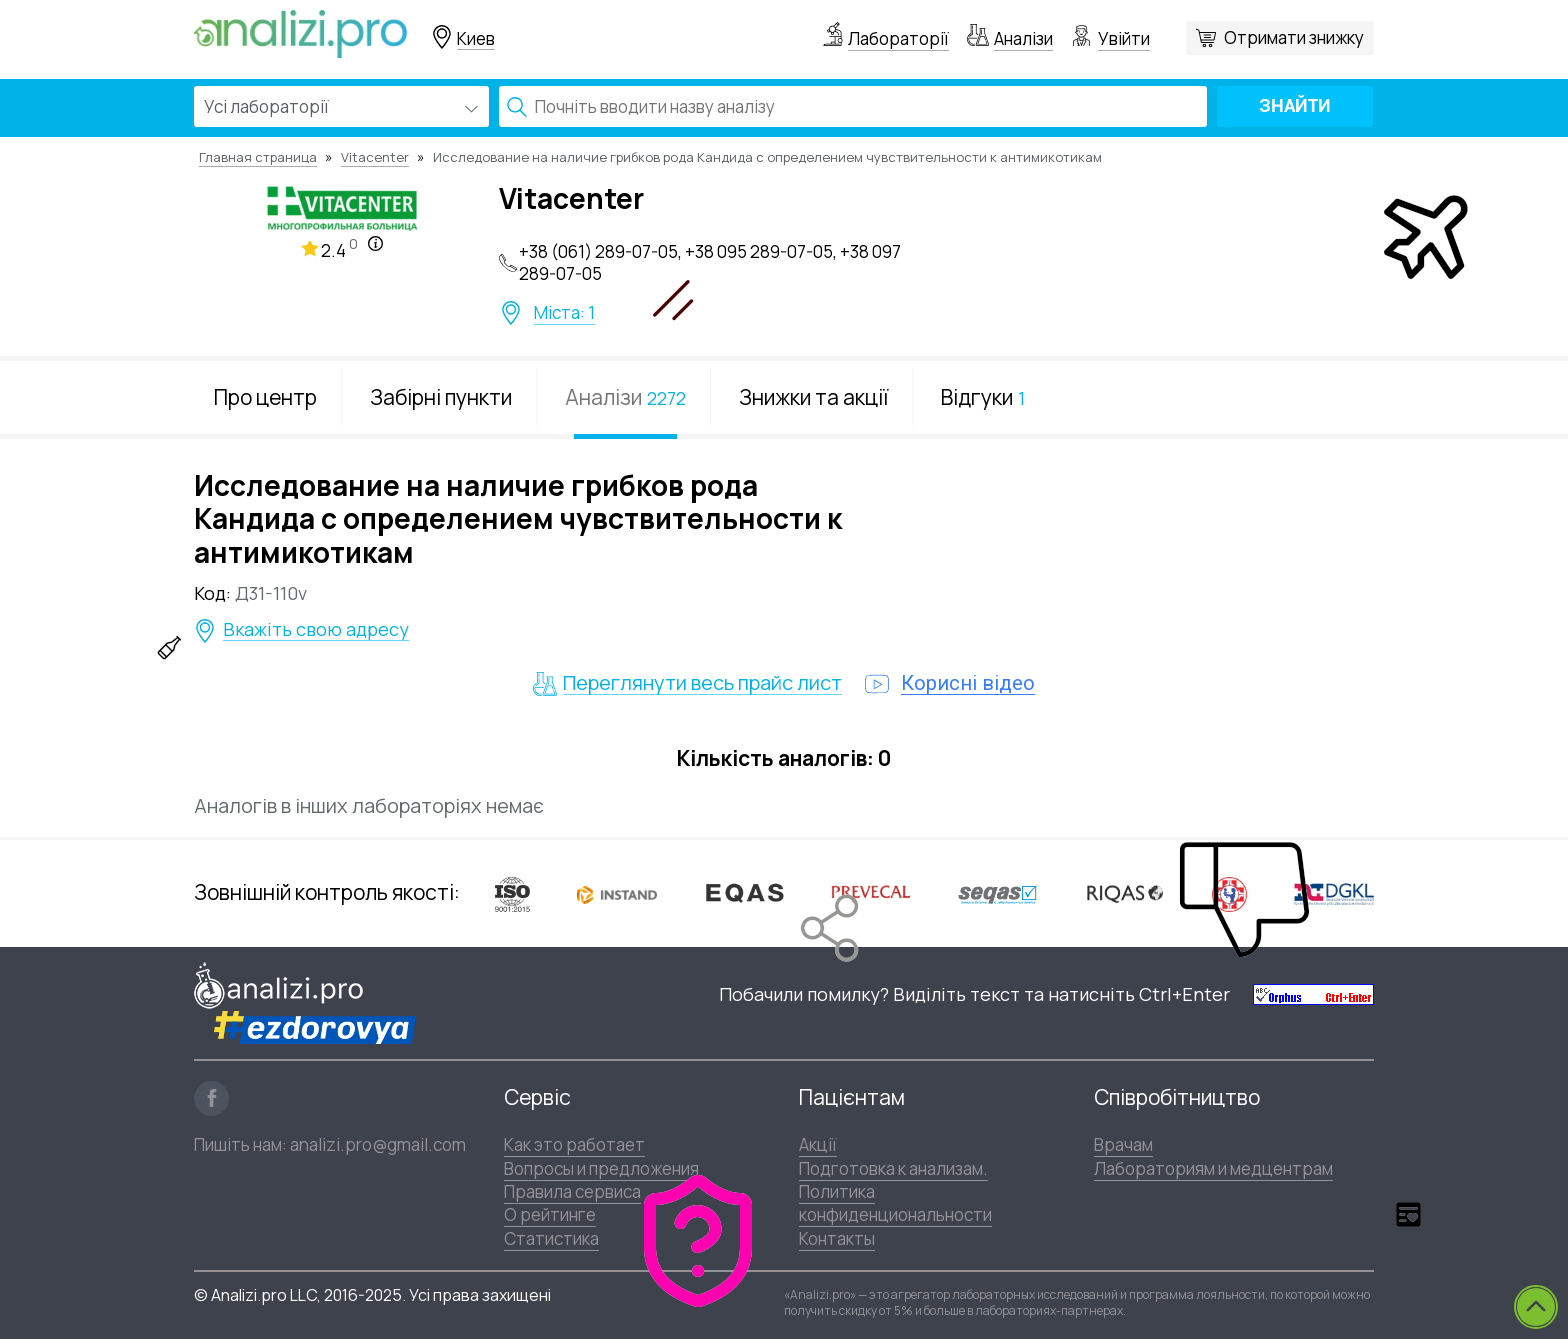 This screenshot has height=1339, width=1568. Describe the element at coordinates (832, 928) in the screenshot. I see `share content with others` at that location.